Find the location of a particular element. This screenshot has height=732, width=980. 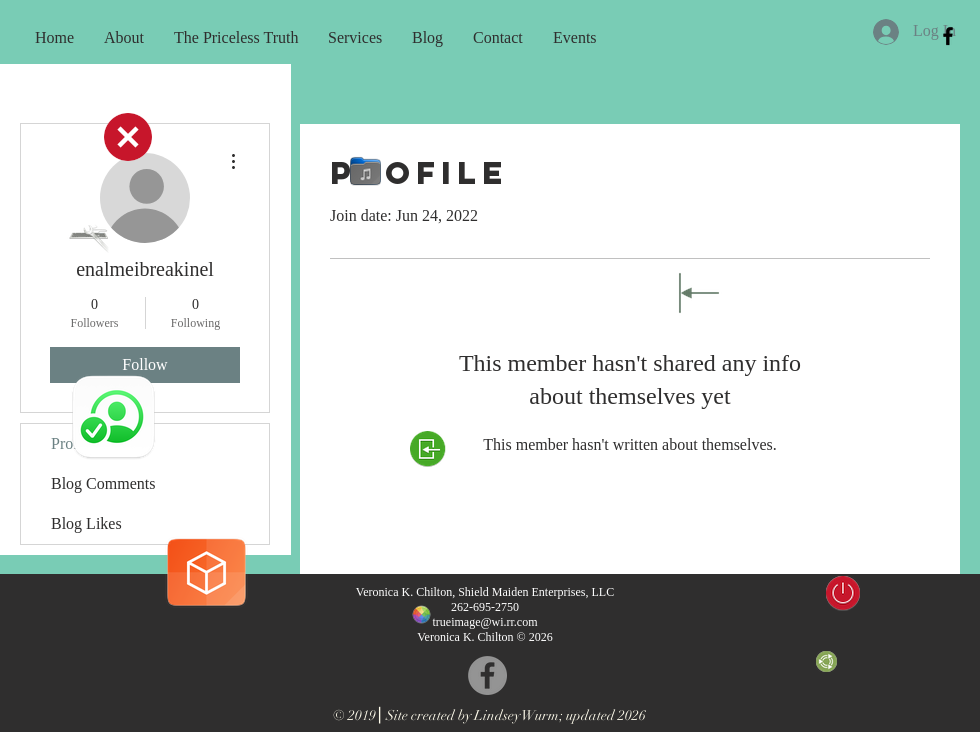

open your music folder is located at coordinates (365, 170).